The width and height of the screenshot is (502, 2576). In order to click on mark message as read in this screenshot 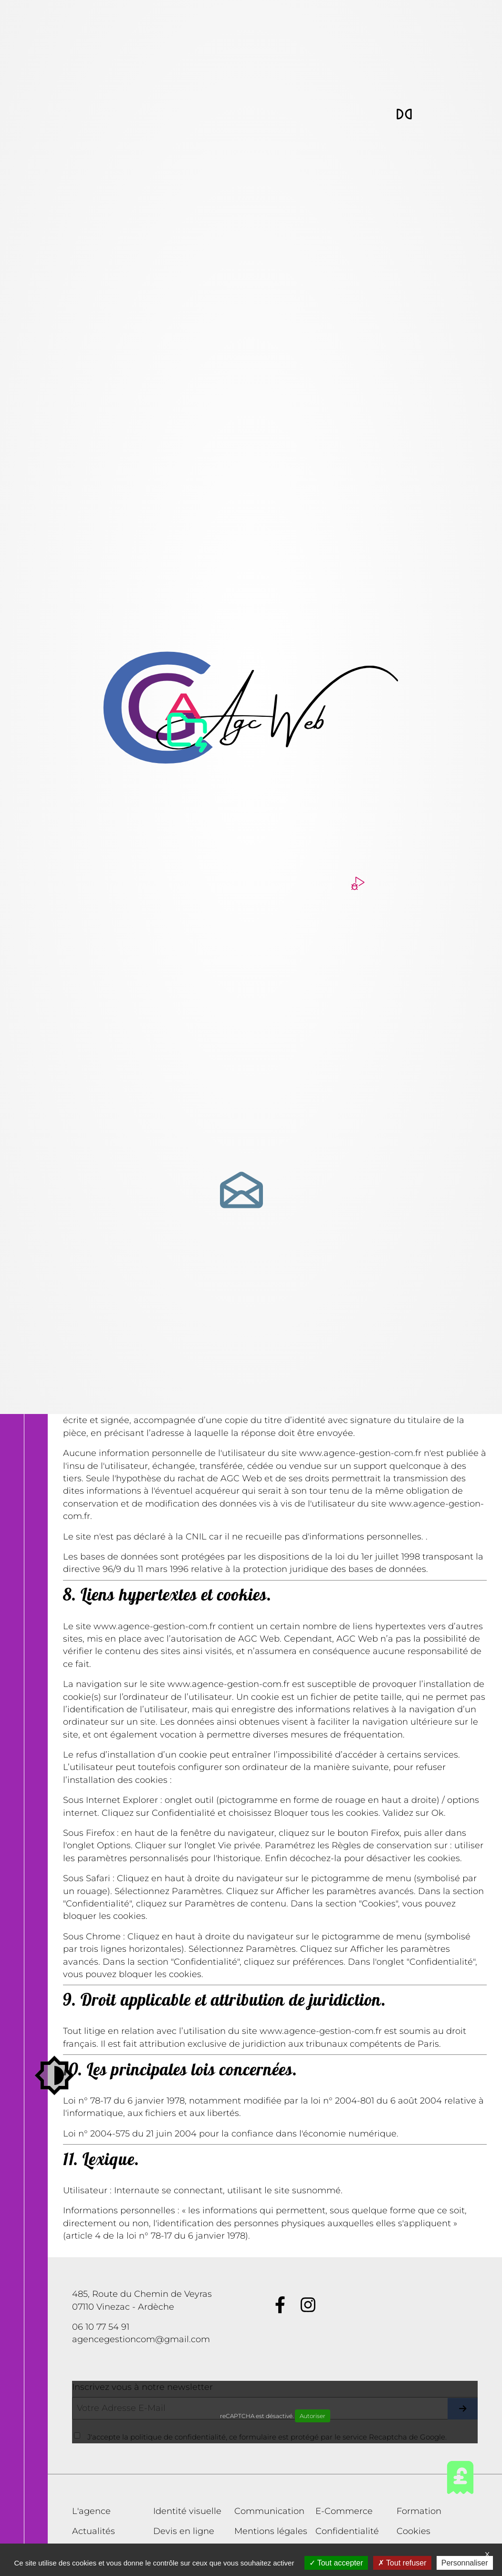, I will do `click(241, 1192)`.